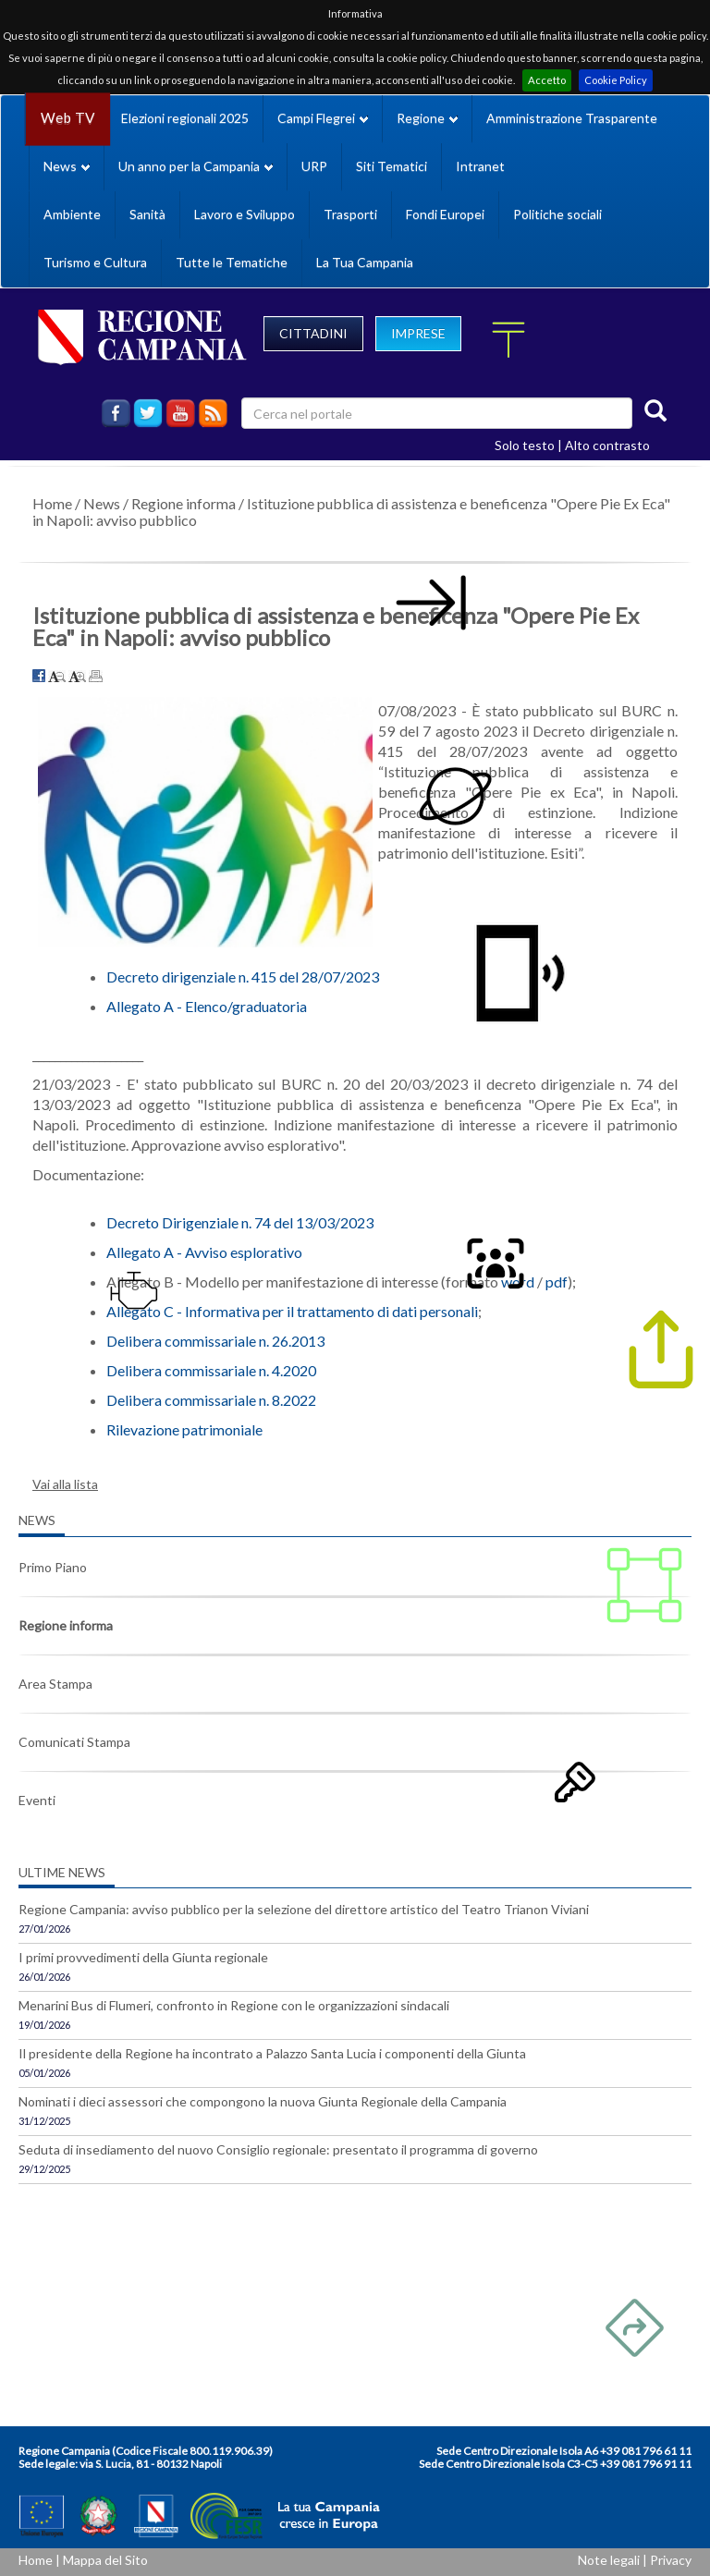 The width and height of the screenshot is (710, 2576). What do you see at coordinates (520, 973) in the screenshot?
I see `incoming call or notification on linked device` at bounding box center [520, 973].